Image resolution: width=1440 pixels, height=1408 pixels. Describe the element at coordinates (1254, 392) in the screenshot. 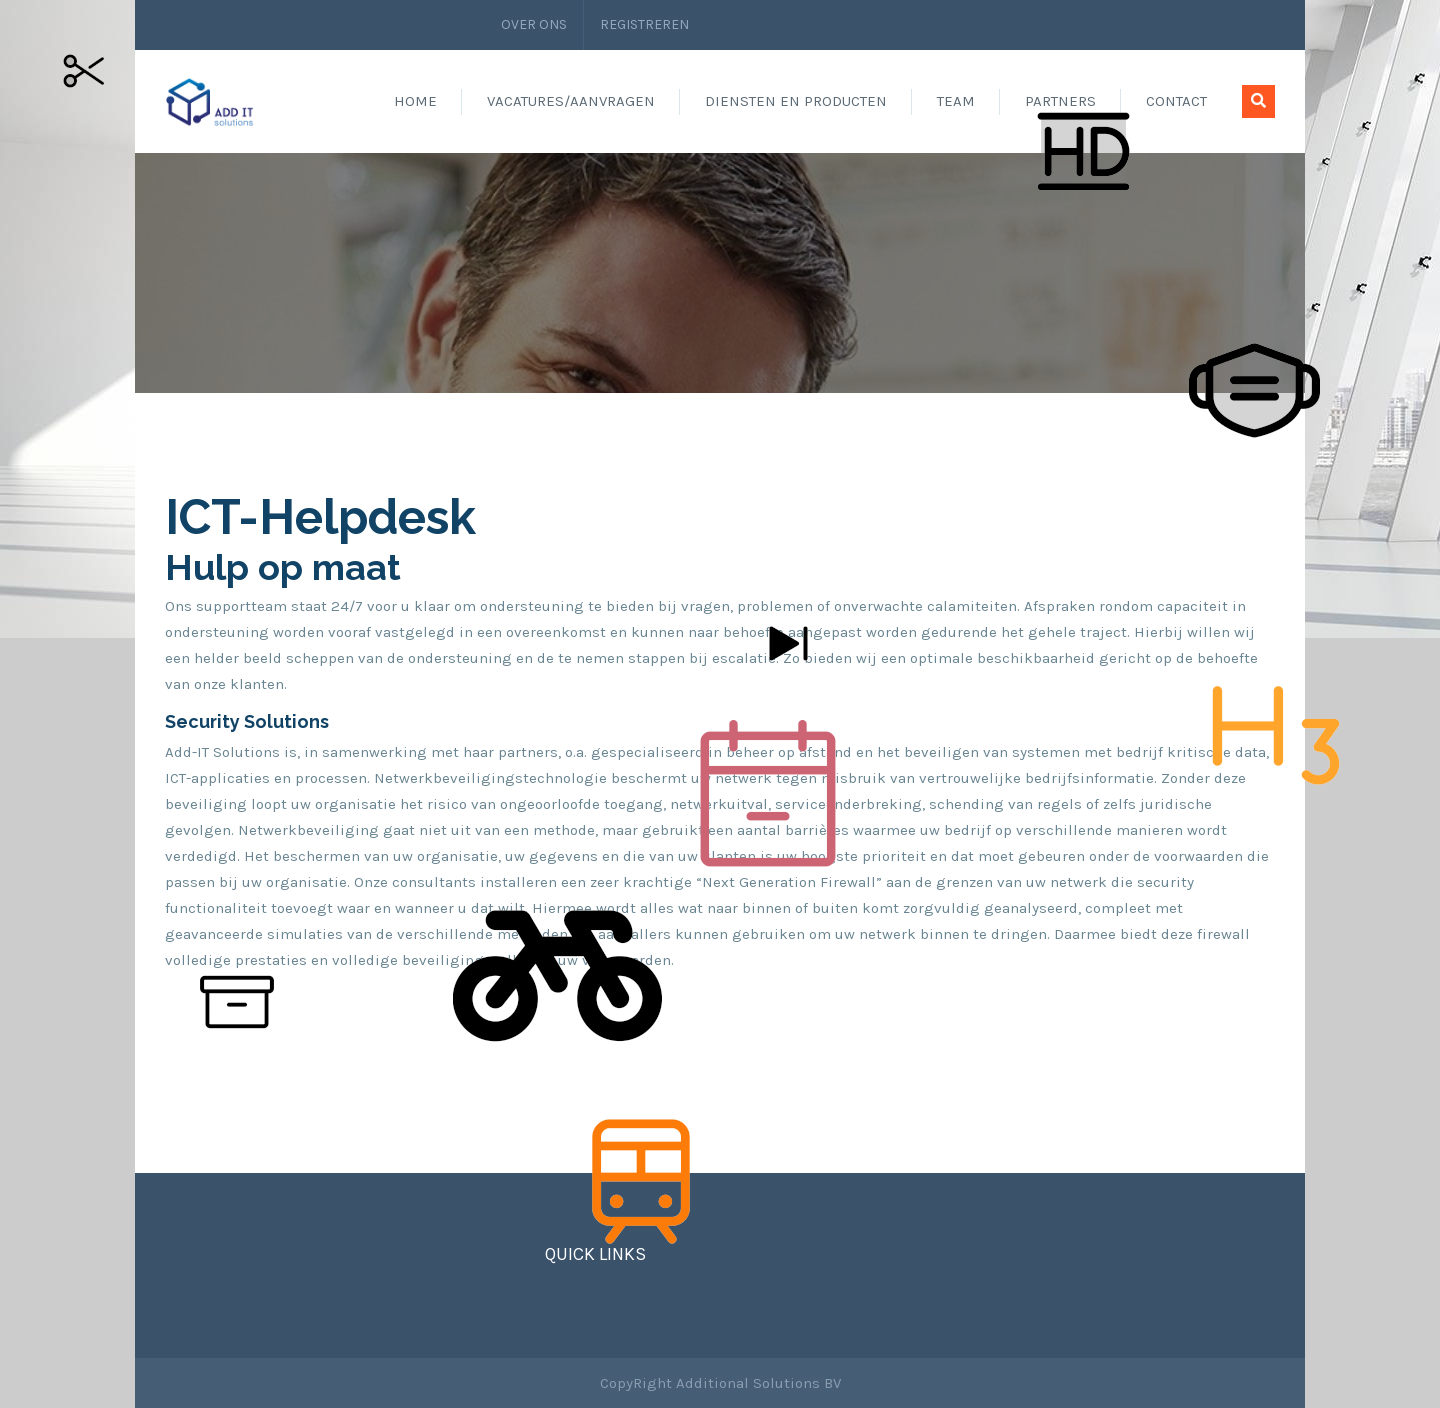

I see `health and safety guidelines or requirements` at that location.